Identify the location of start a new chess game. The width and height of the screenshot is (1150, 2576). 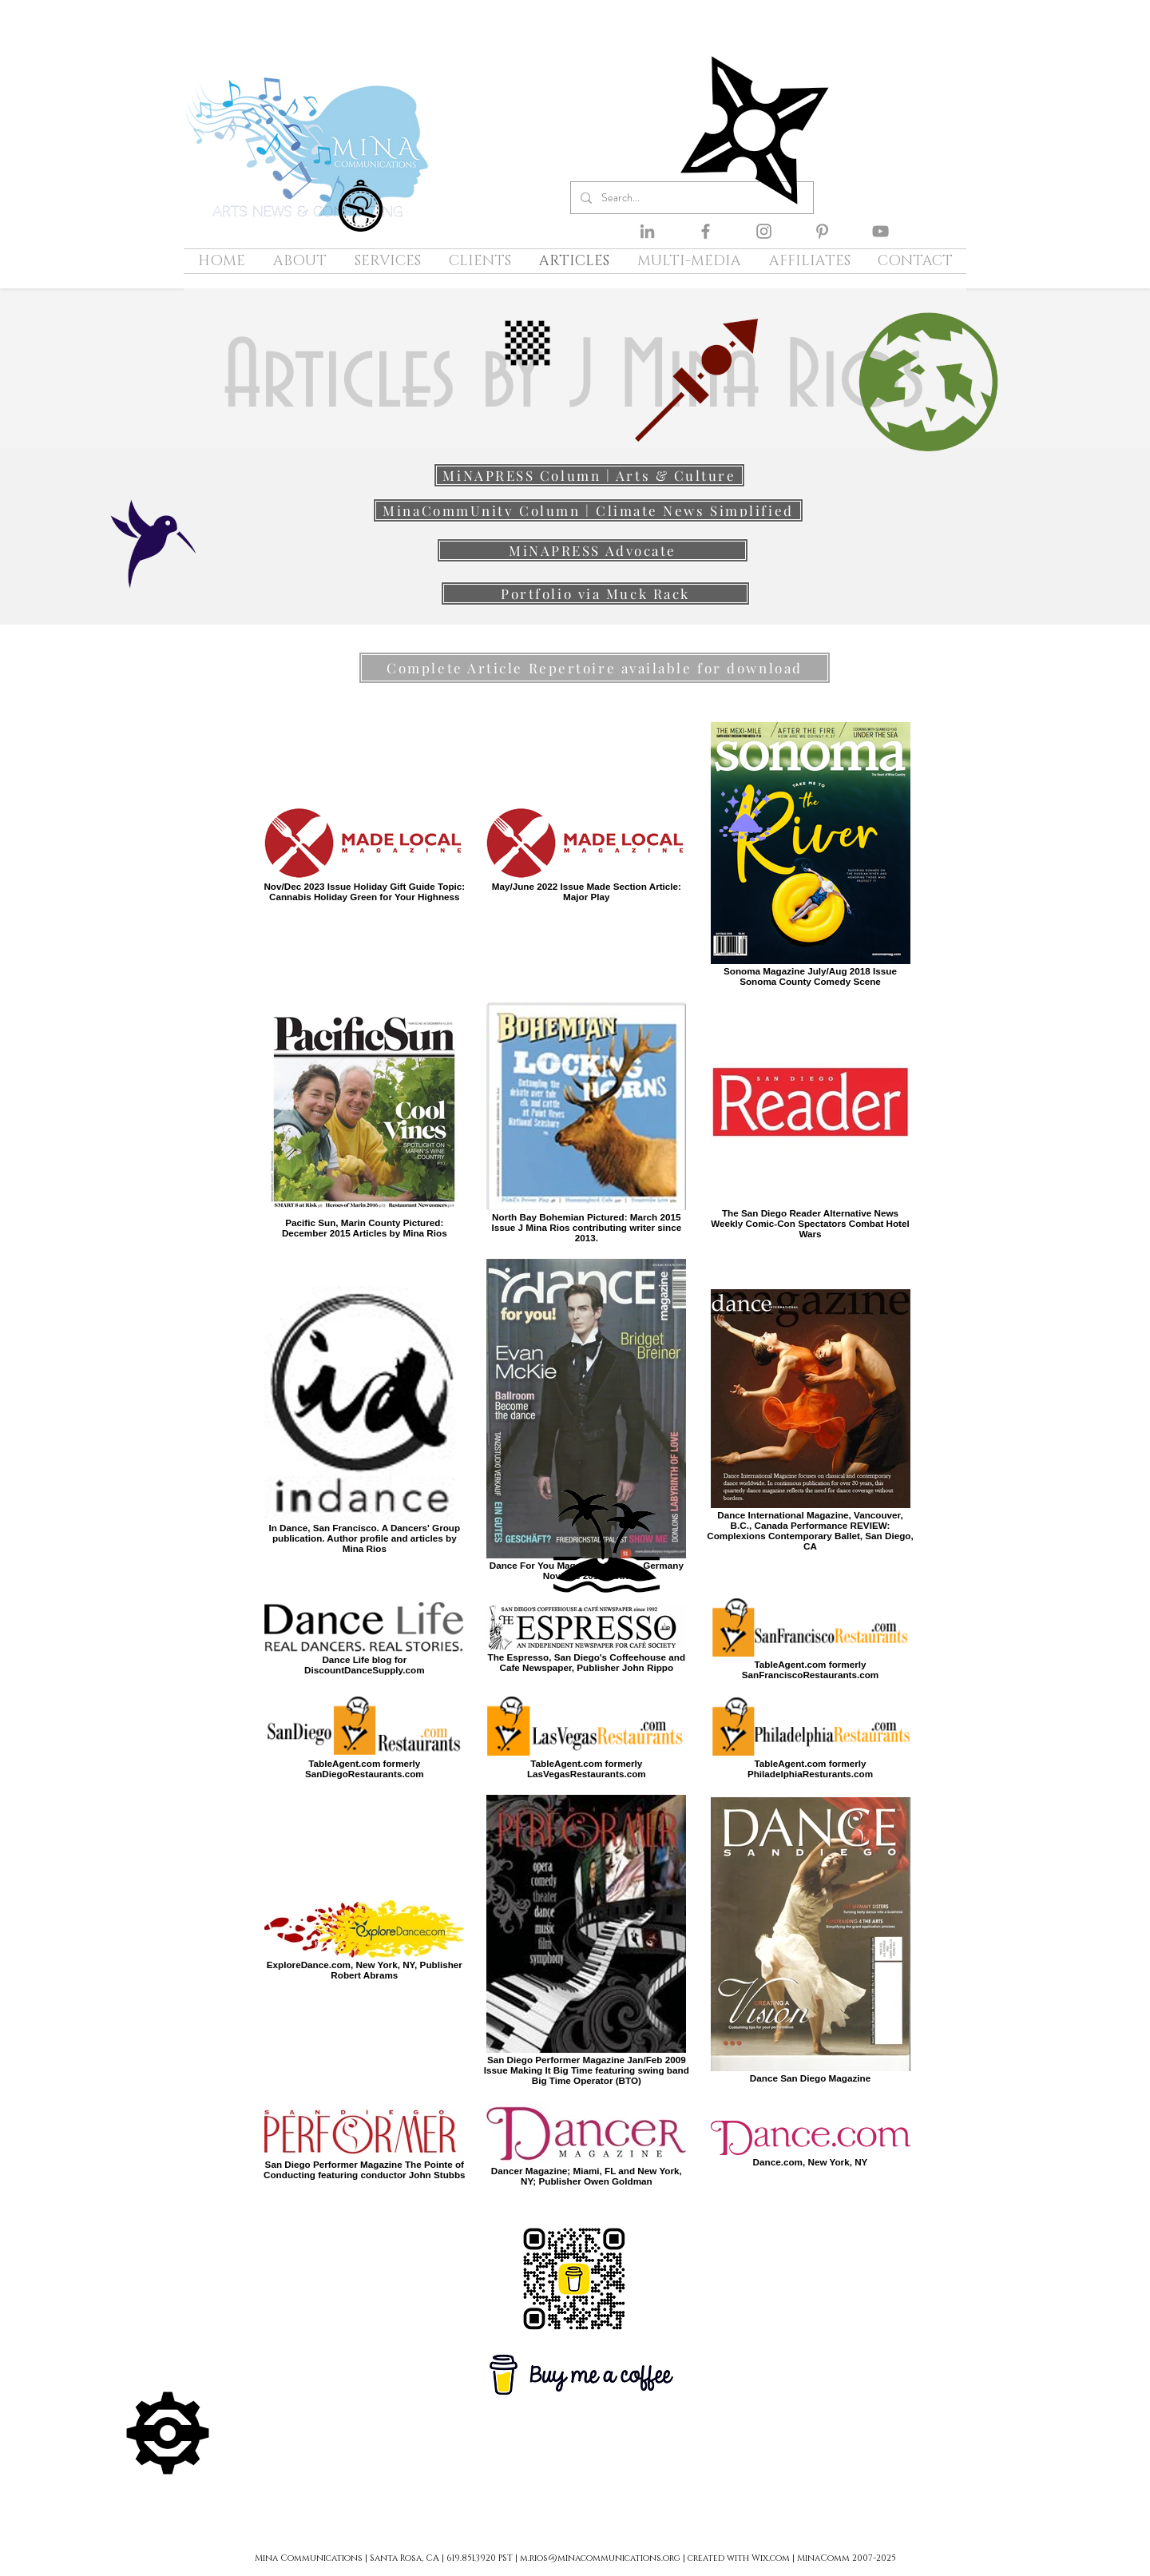
(527, 343).